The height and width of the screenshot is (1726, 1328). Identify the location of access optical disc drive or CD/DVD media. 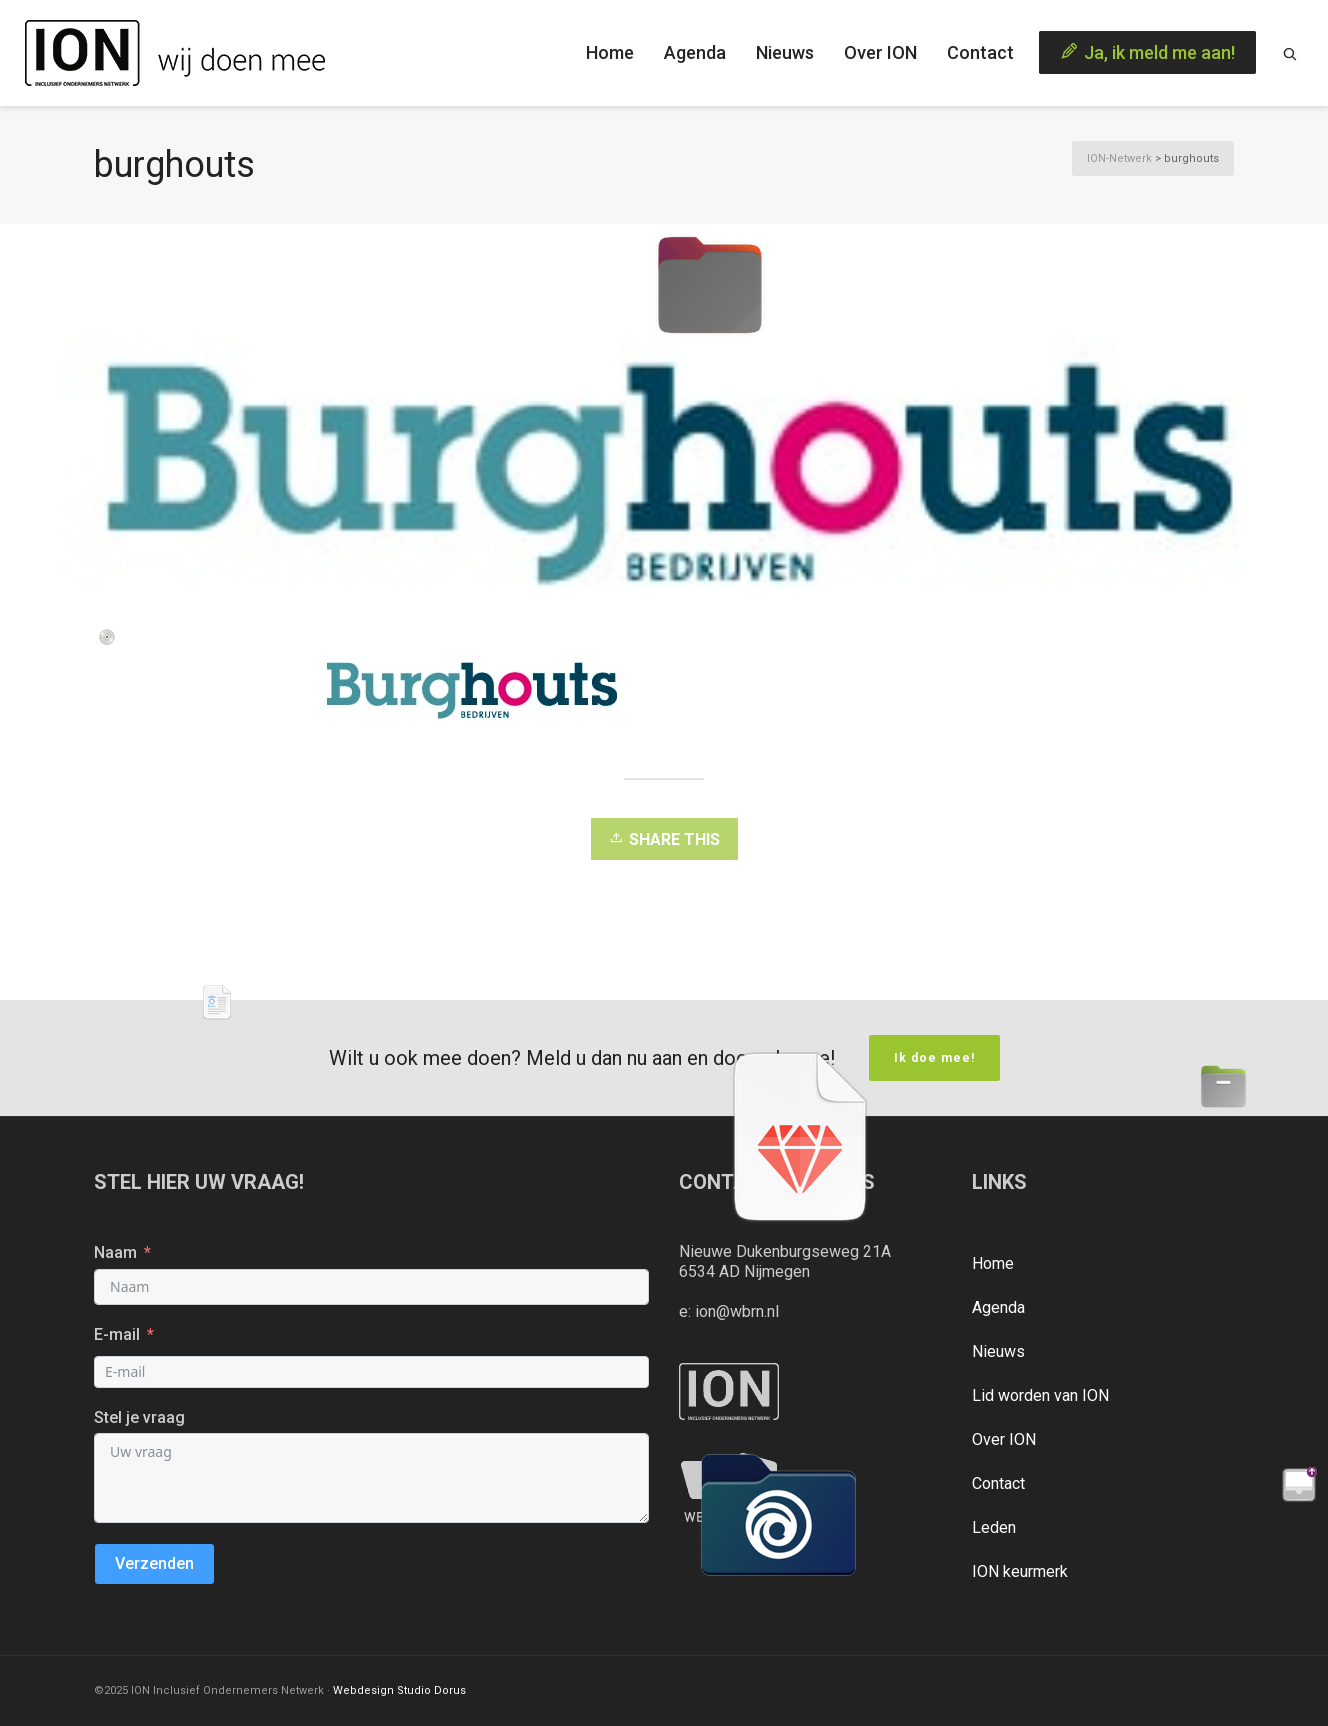
(107, 637).